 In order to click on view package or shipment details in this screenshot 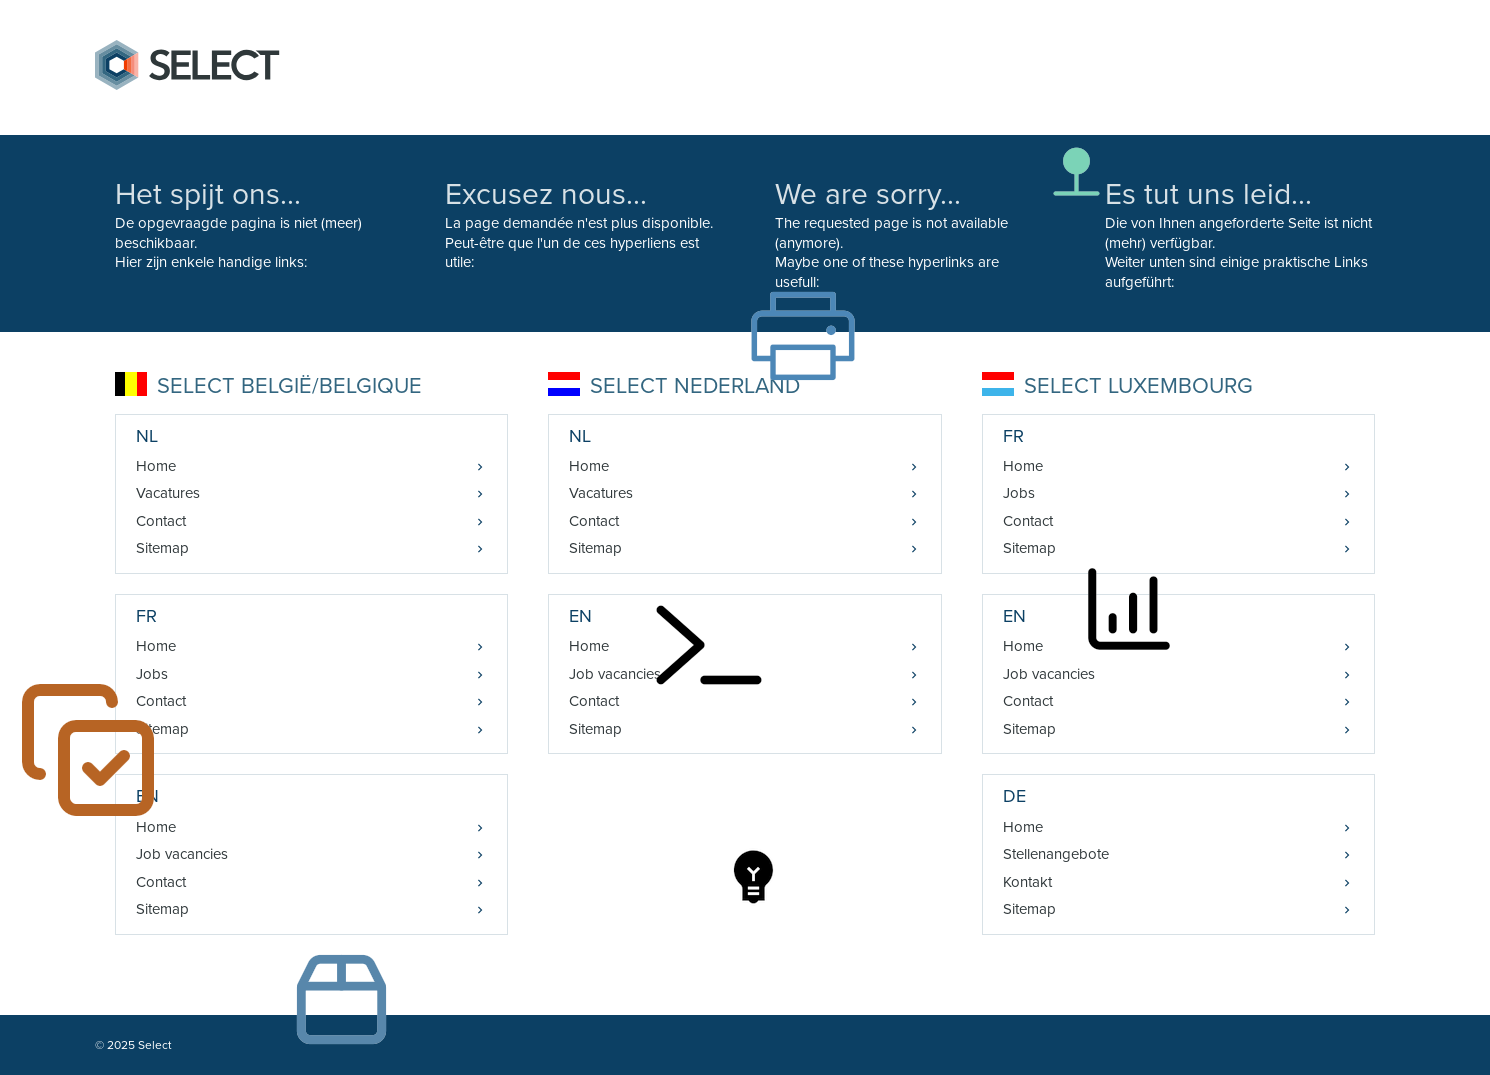, I will do `click(341, 999)`.